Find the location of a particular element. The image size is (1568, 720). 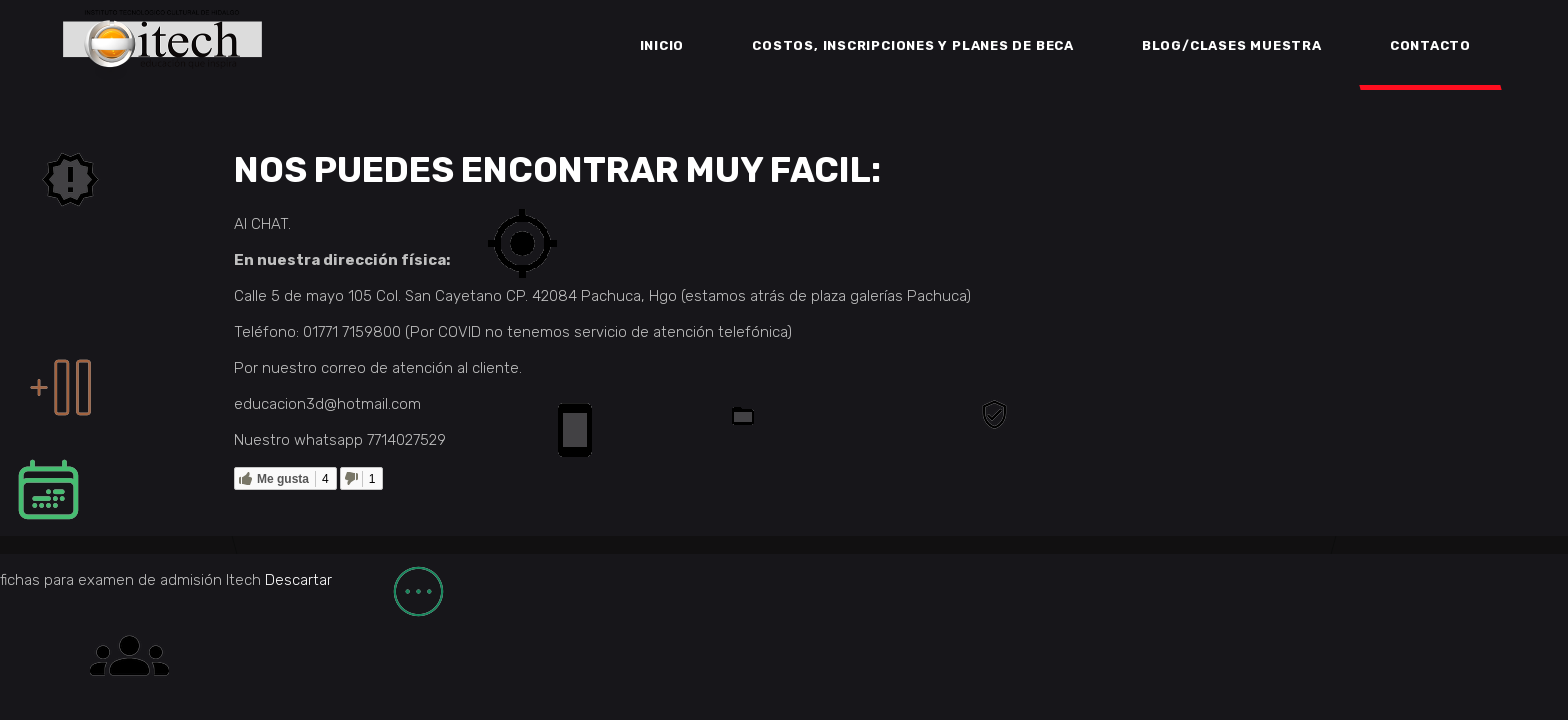

view or manage groups is located at coordinates (129, 655).